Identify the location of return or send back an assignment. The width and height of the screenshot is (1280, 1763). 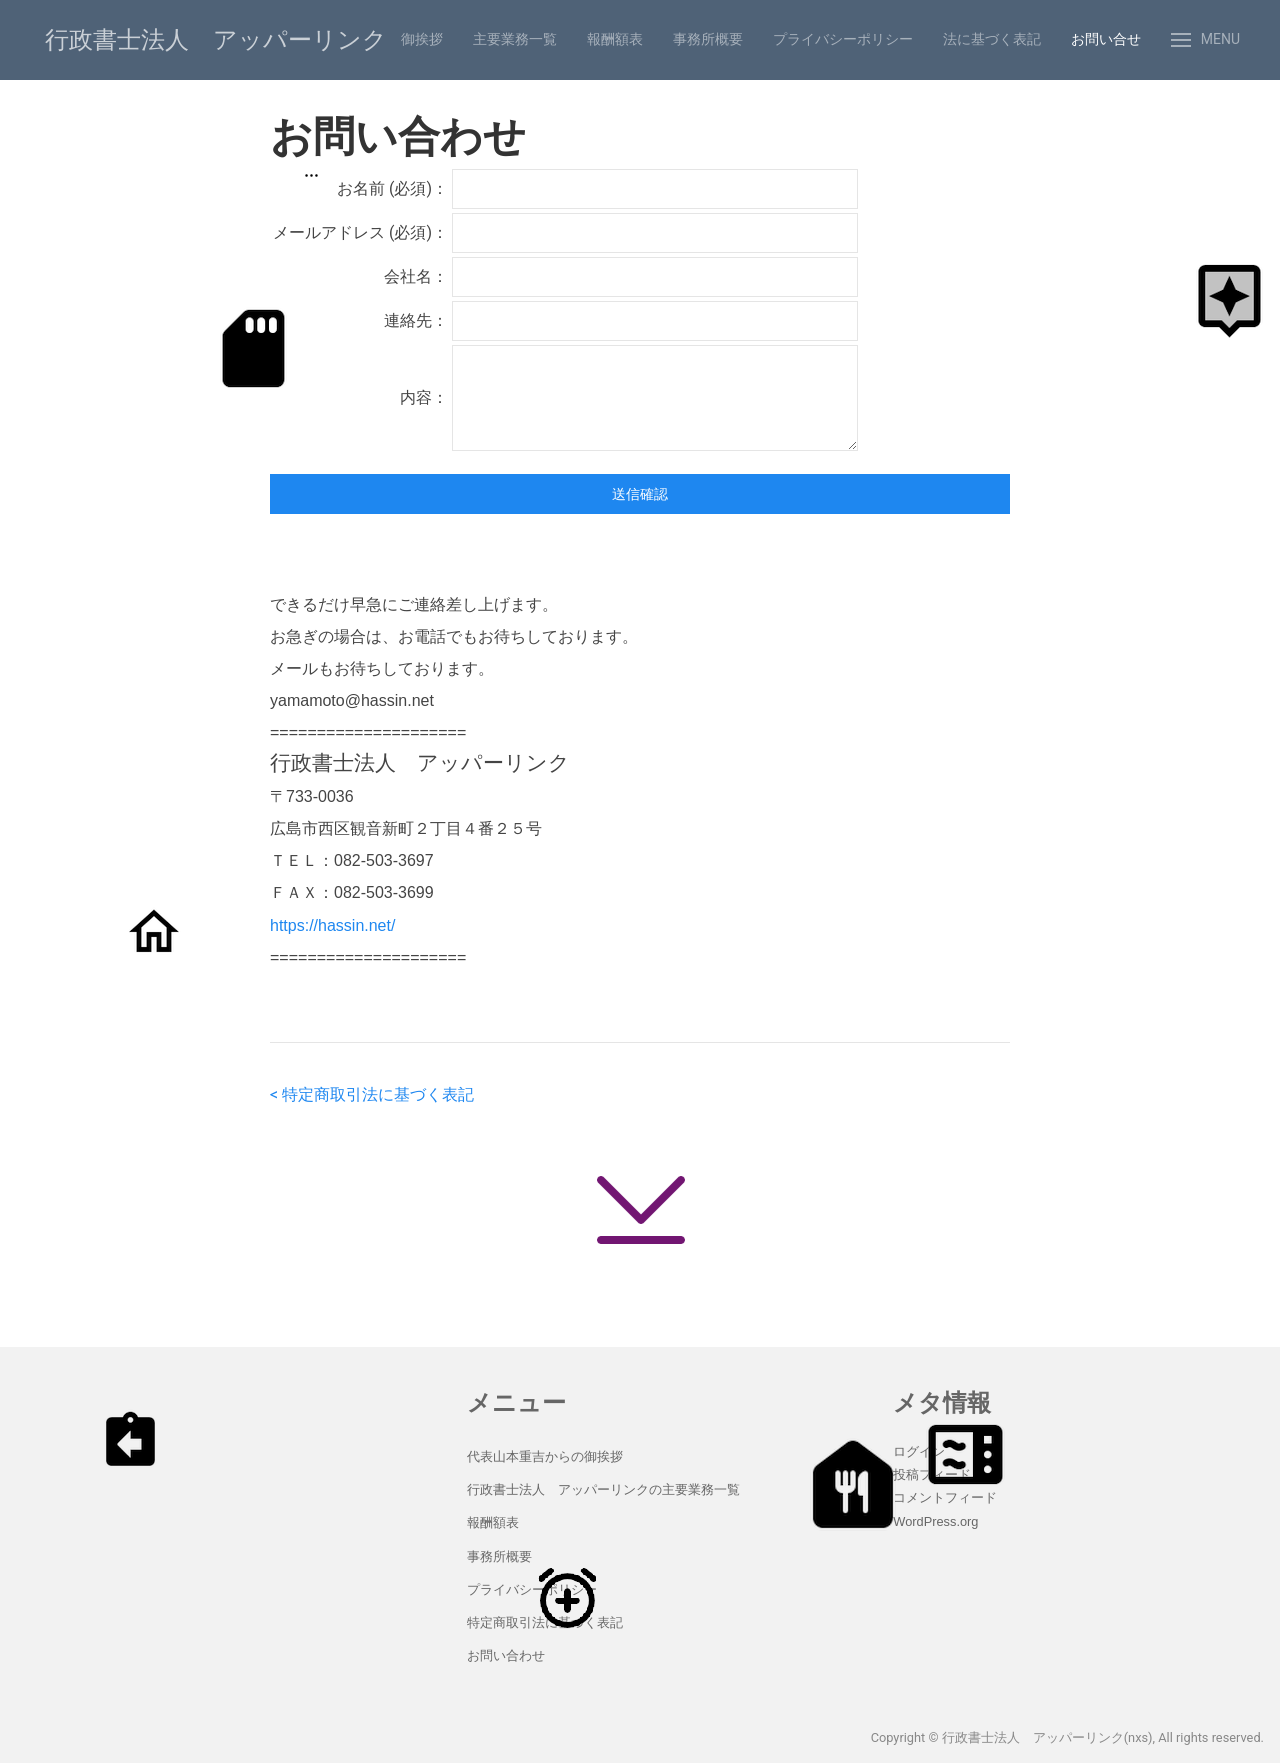
(130, 1441).